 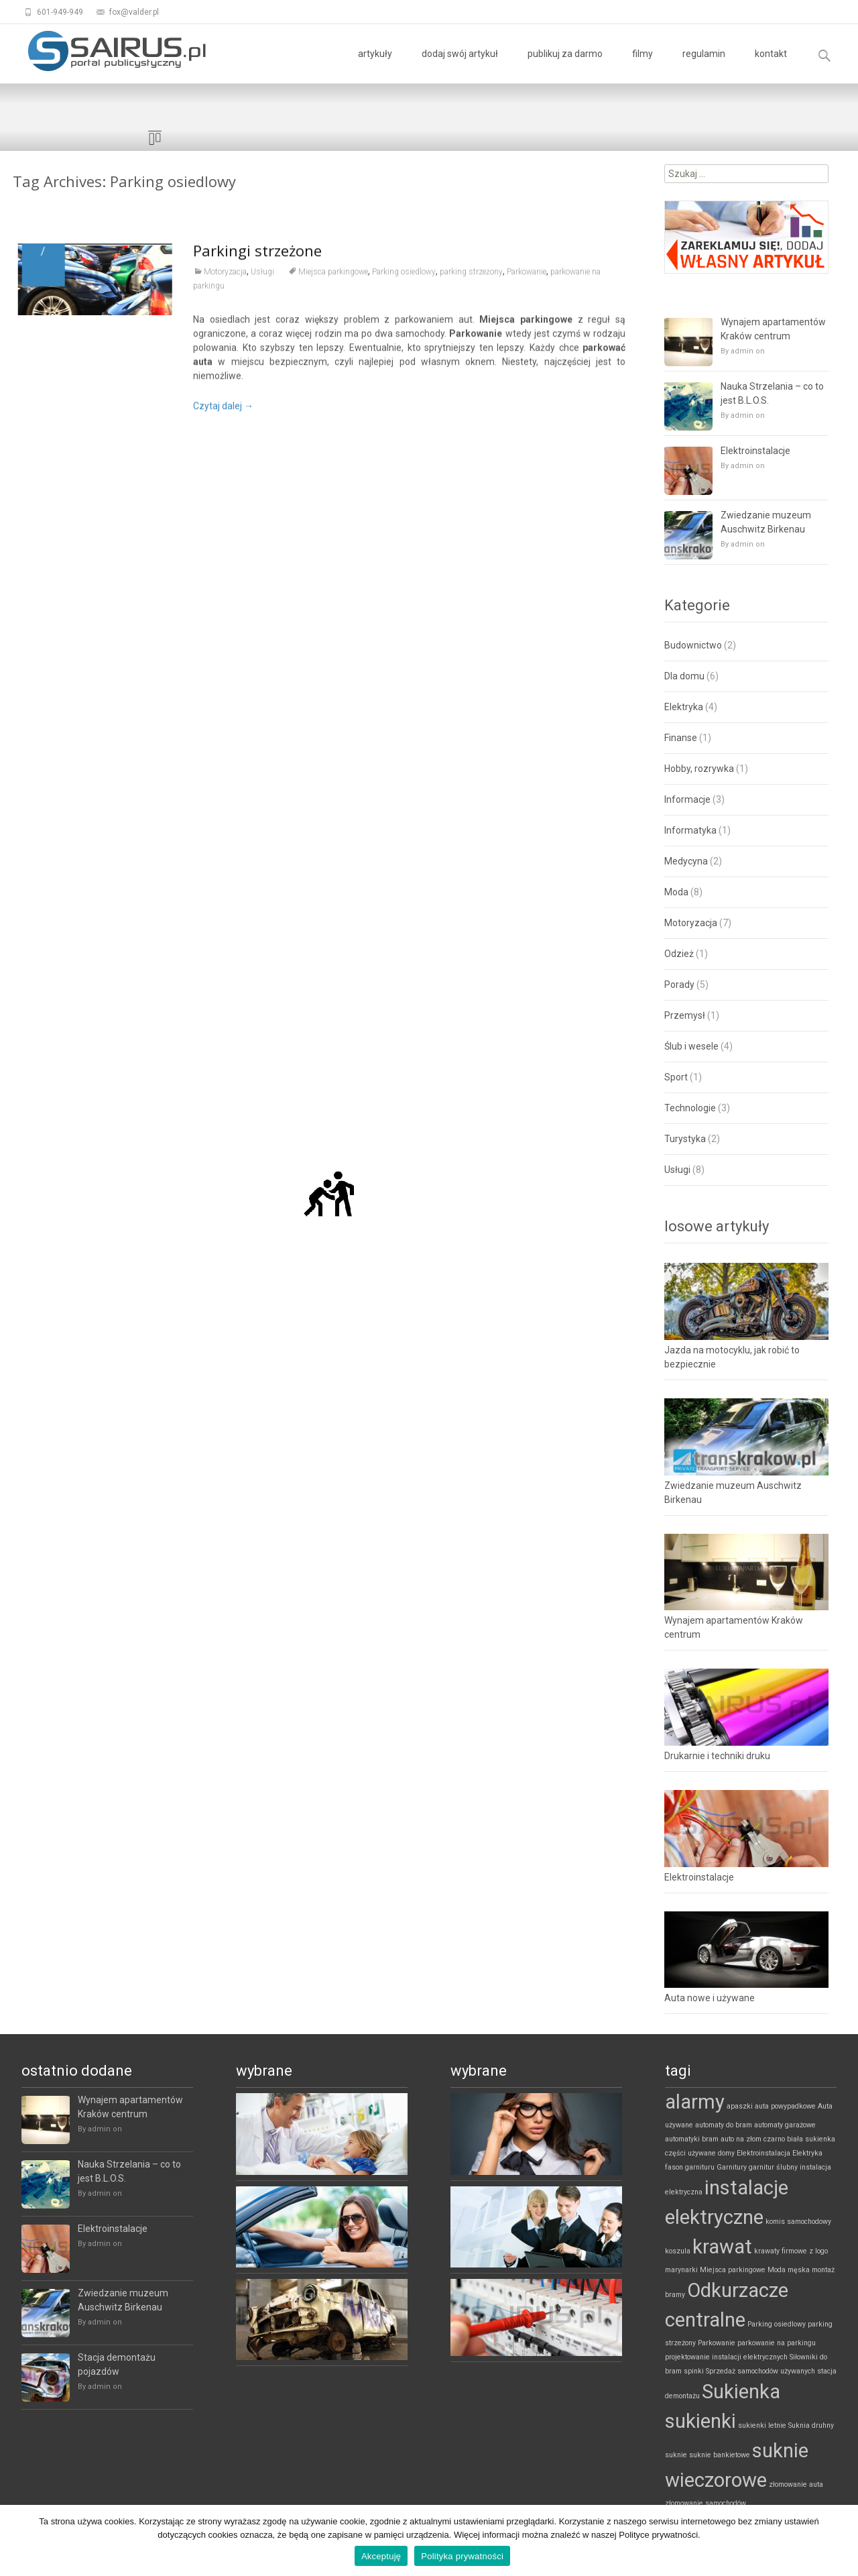 What do you see at coordinates (155, 137) in the screenshot?
I see `align selected objects to the top edge` at bounding box center [155, 137].